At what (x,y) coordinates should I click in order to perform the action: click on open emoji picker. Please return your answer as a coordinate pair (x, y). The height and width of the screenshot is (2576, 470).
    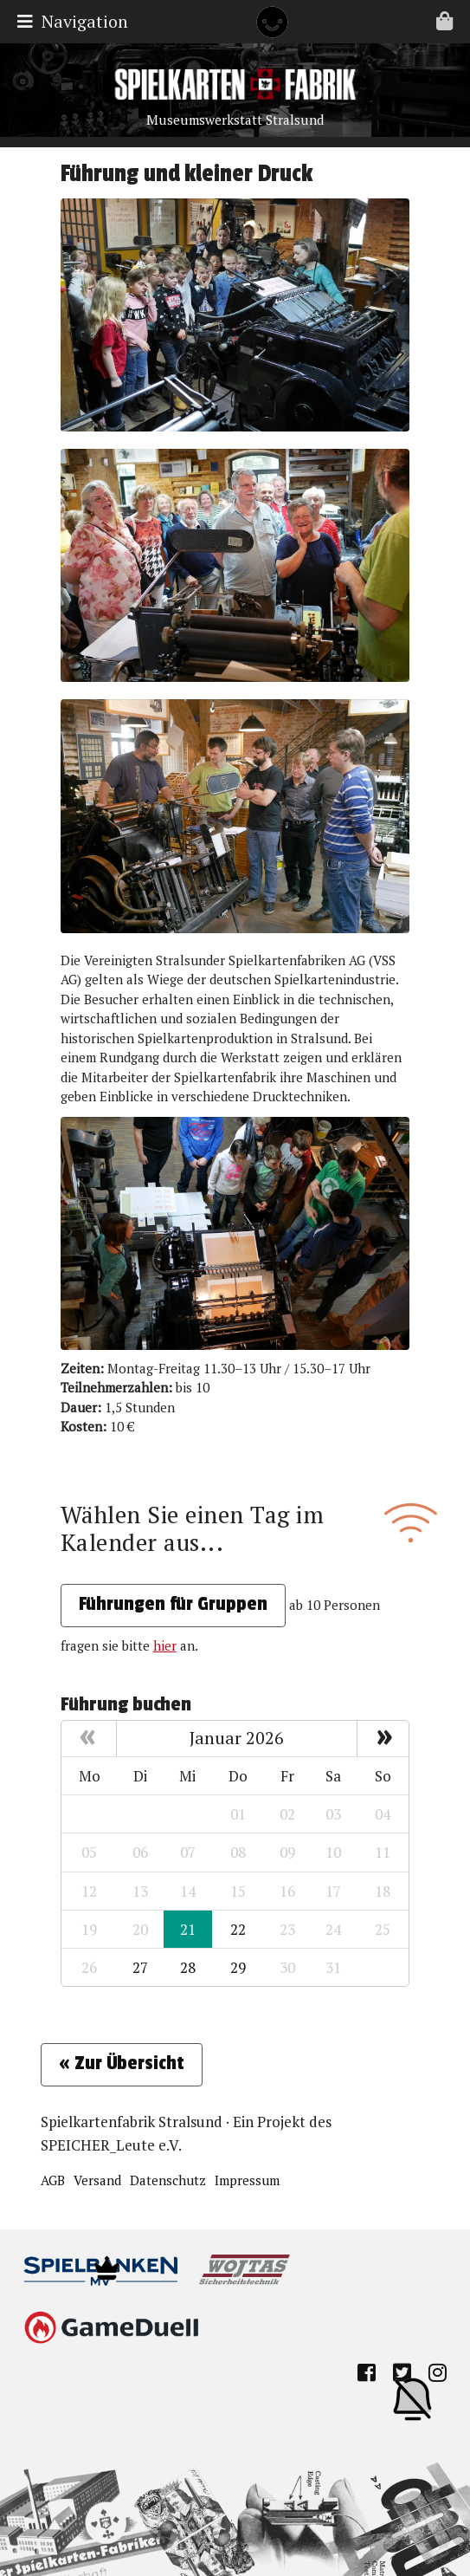
    Looking at the image, I should click on (272, 22).